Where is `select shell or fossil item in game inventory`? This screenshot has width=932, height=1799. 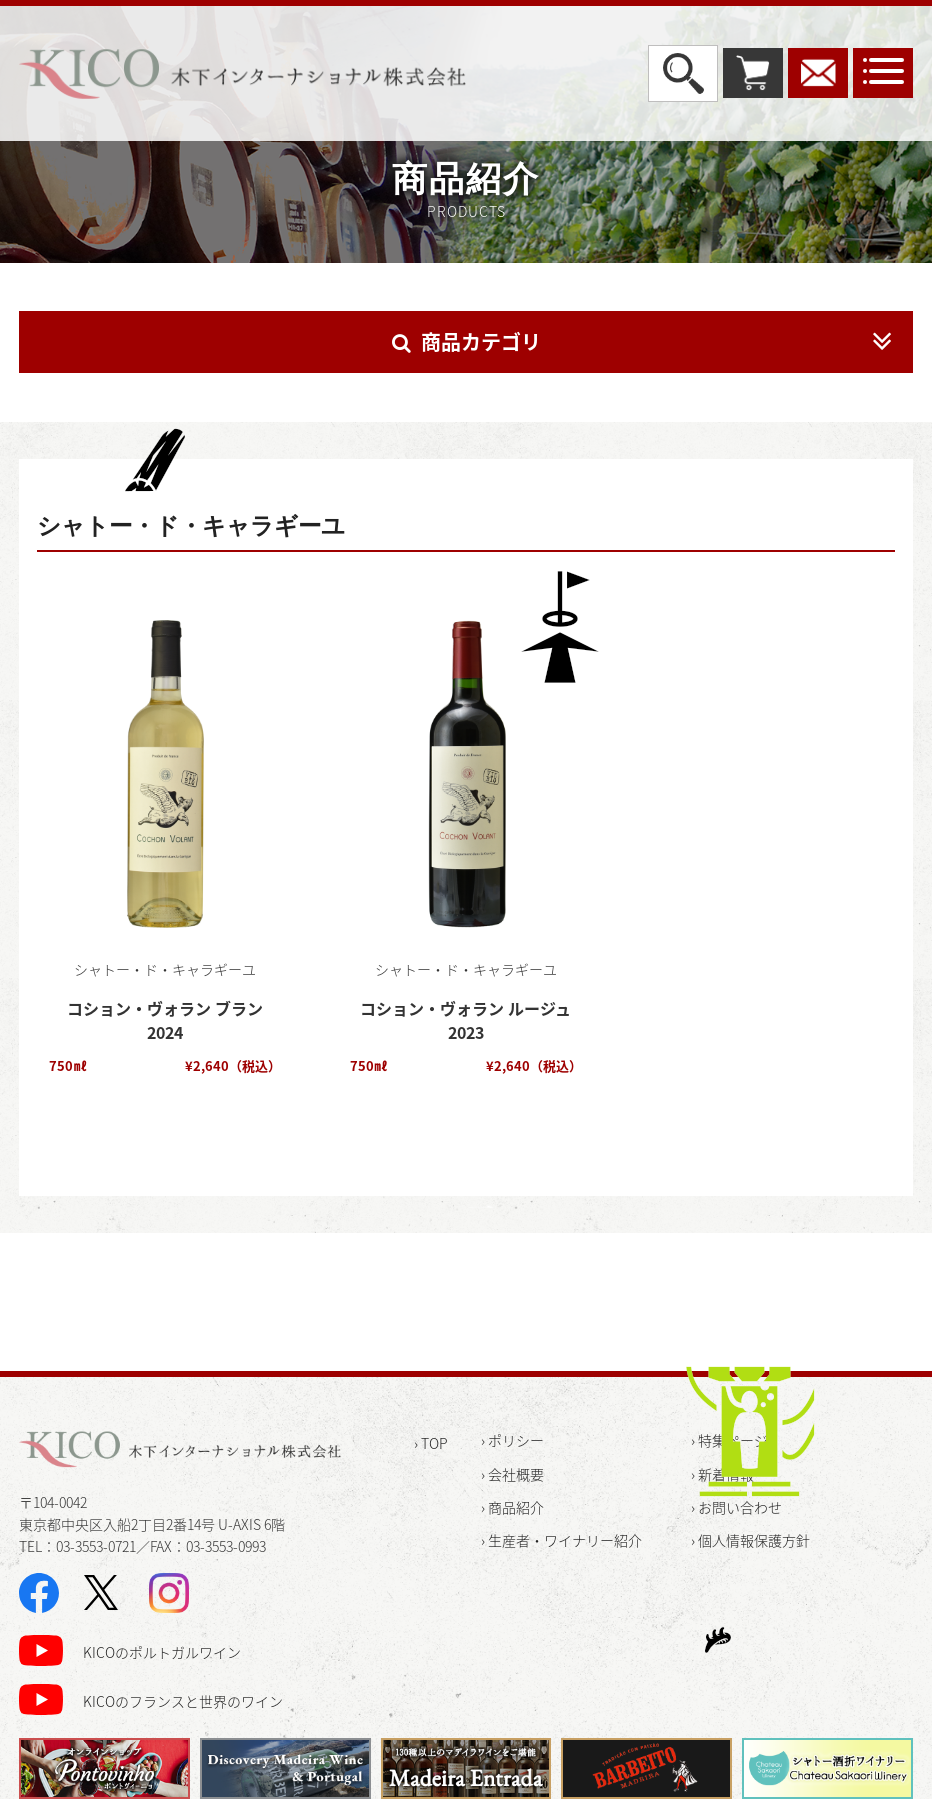 select shell or fossil item in game inventory is located at coordinates (718, 1640).